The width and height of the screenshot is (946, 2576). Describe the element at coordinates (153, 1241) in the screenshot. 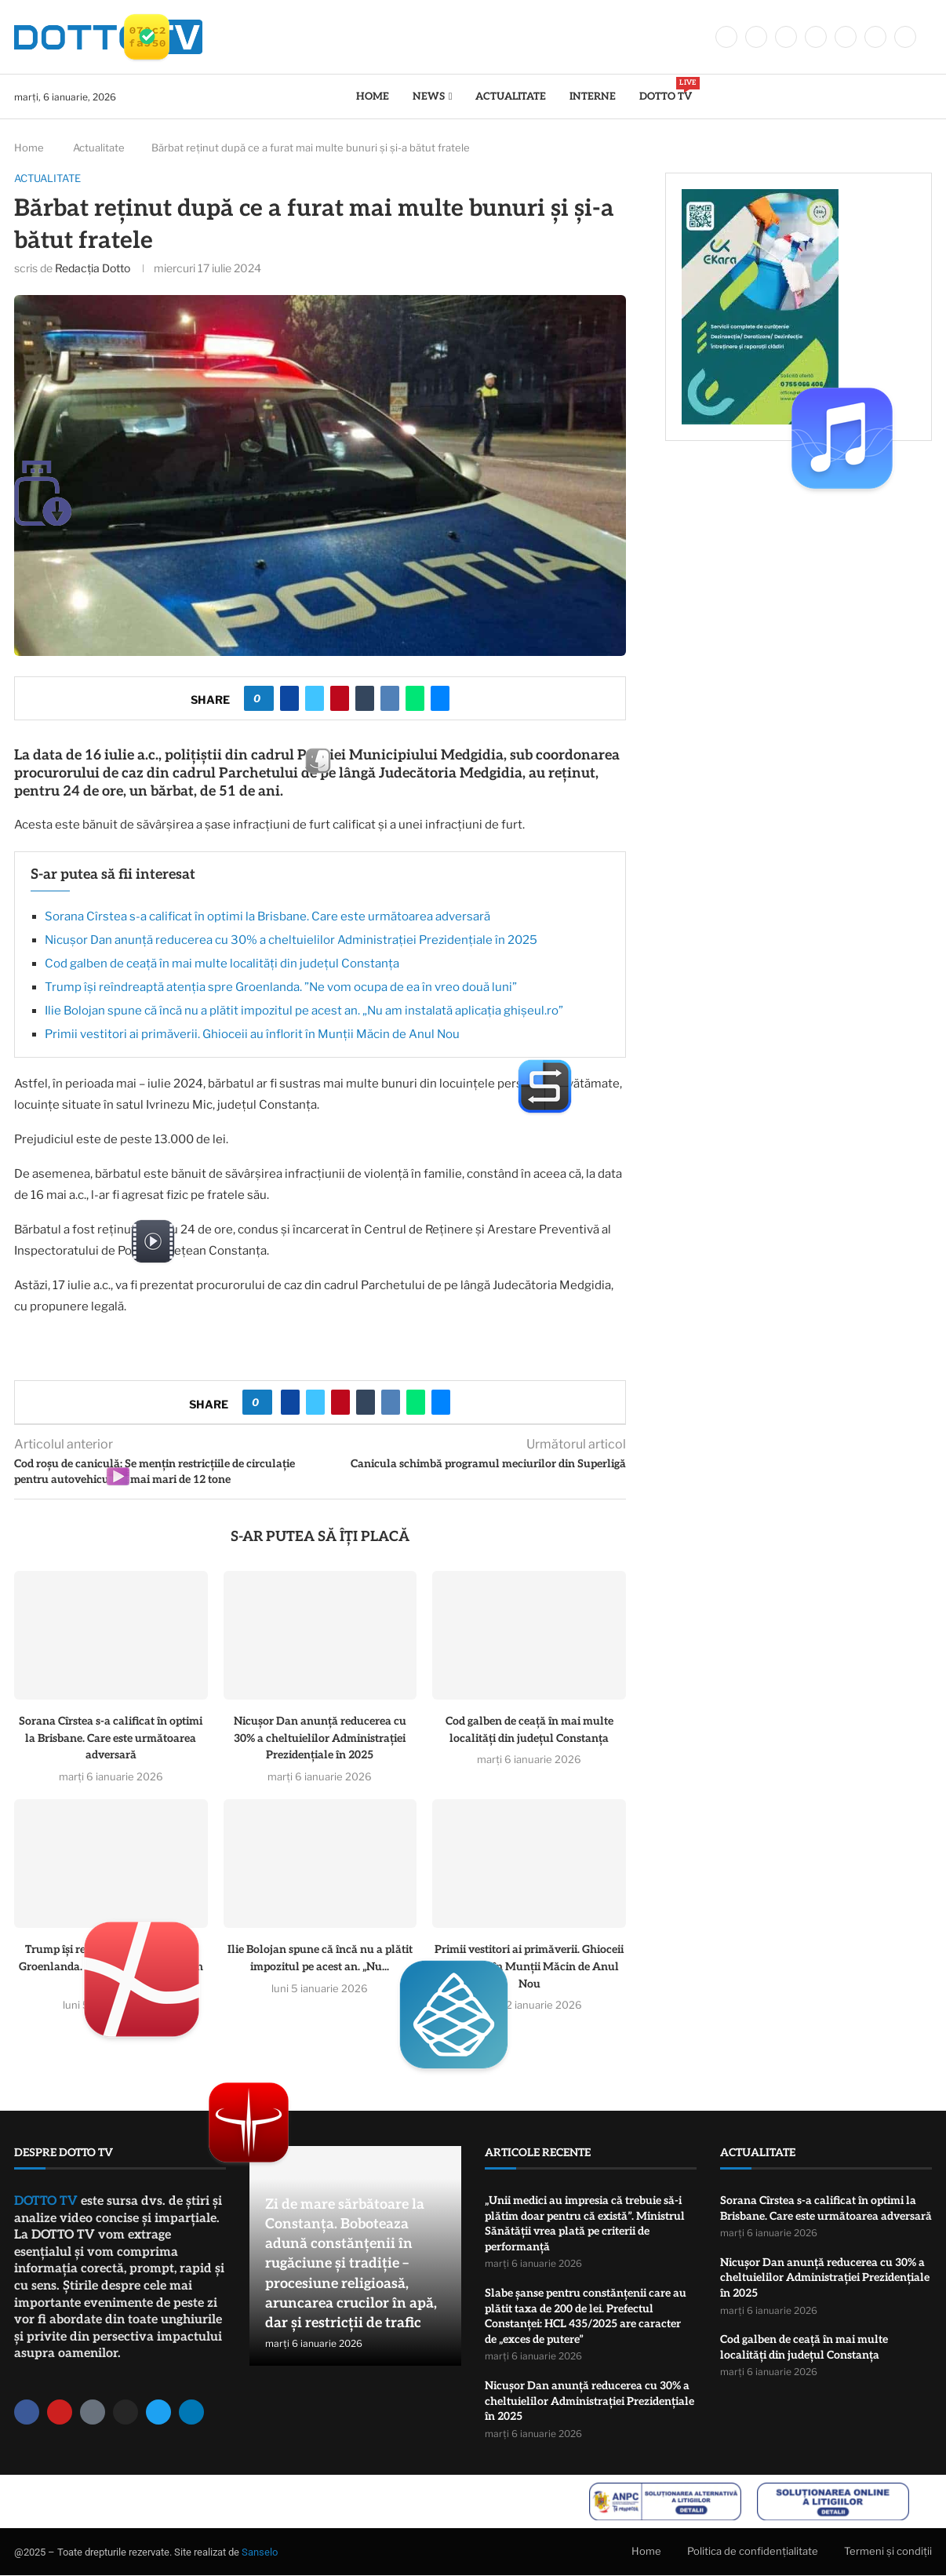

I see `open kdenlive video editor` at that location.